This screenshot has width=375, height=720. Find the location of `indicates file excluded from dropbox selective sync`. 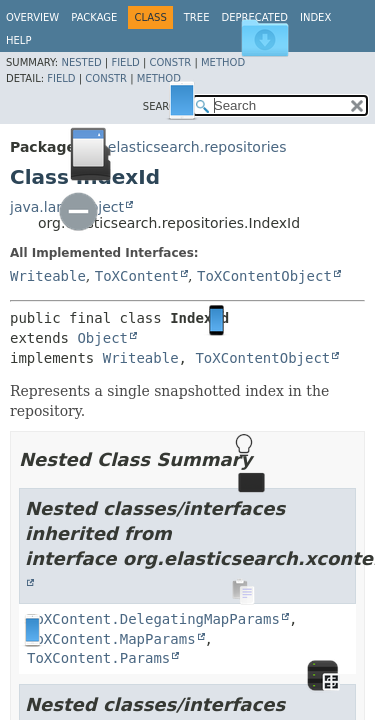

indicates file excluded from dropbox selective sync is located at coordinates (78, 211).